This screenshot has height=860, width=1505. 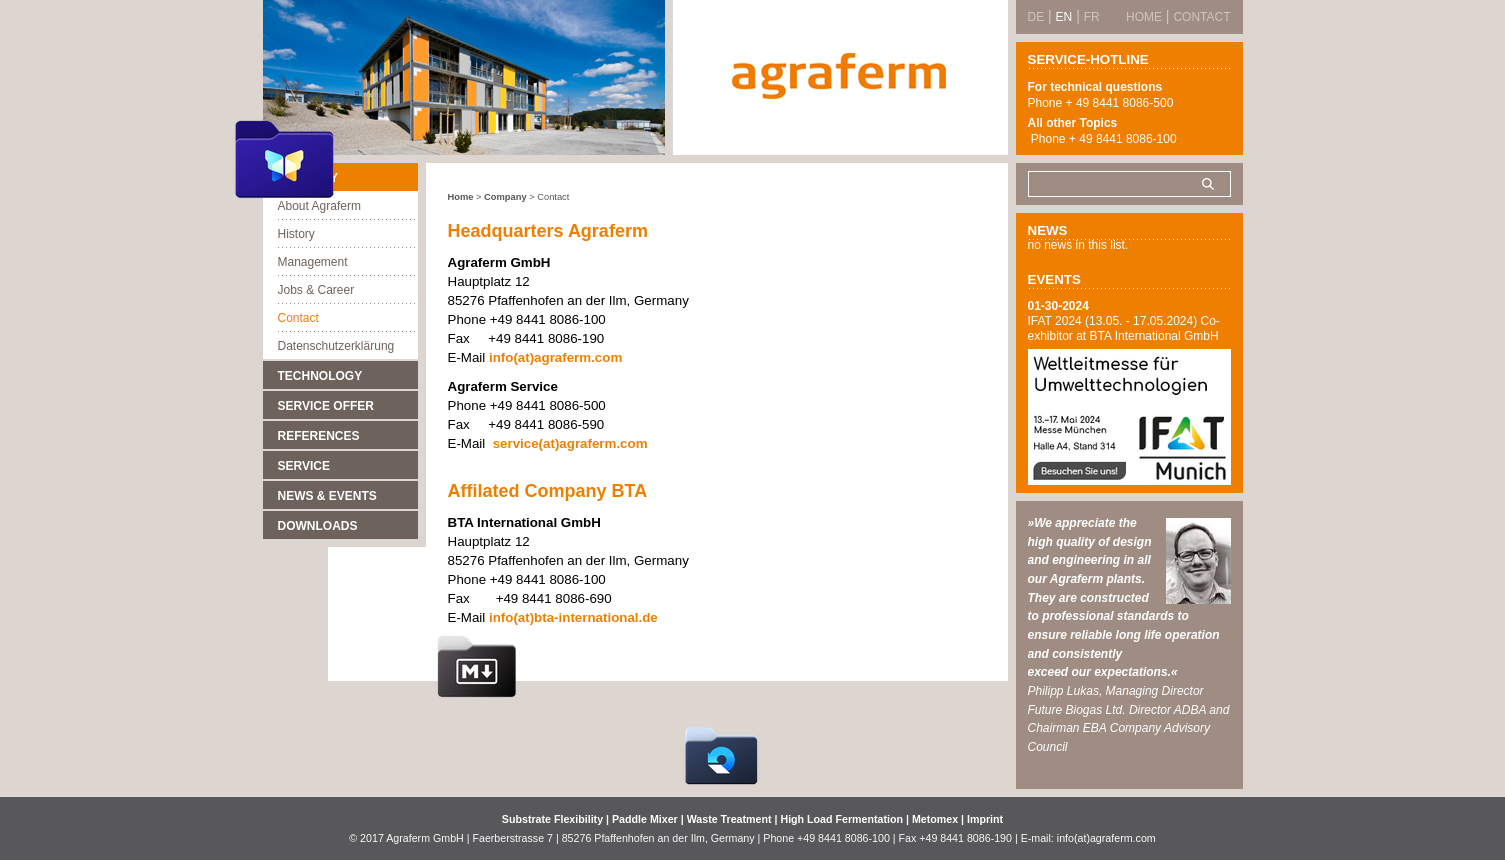 I want to click on open wondershare repairit files folder, so click(x=721, y=758).